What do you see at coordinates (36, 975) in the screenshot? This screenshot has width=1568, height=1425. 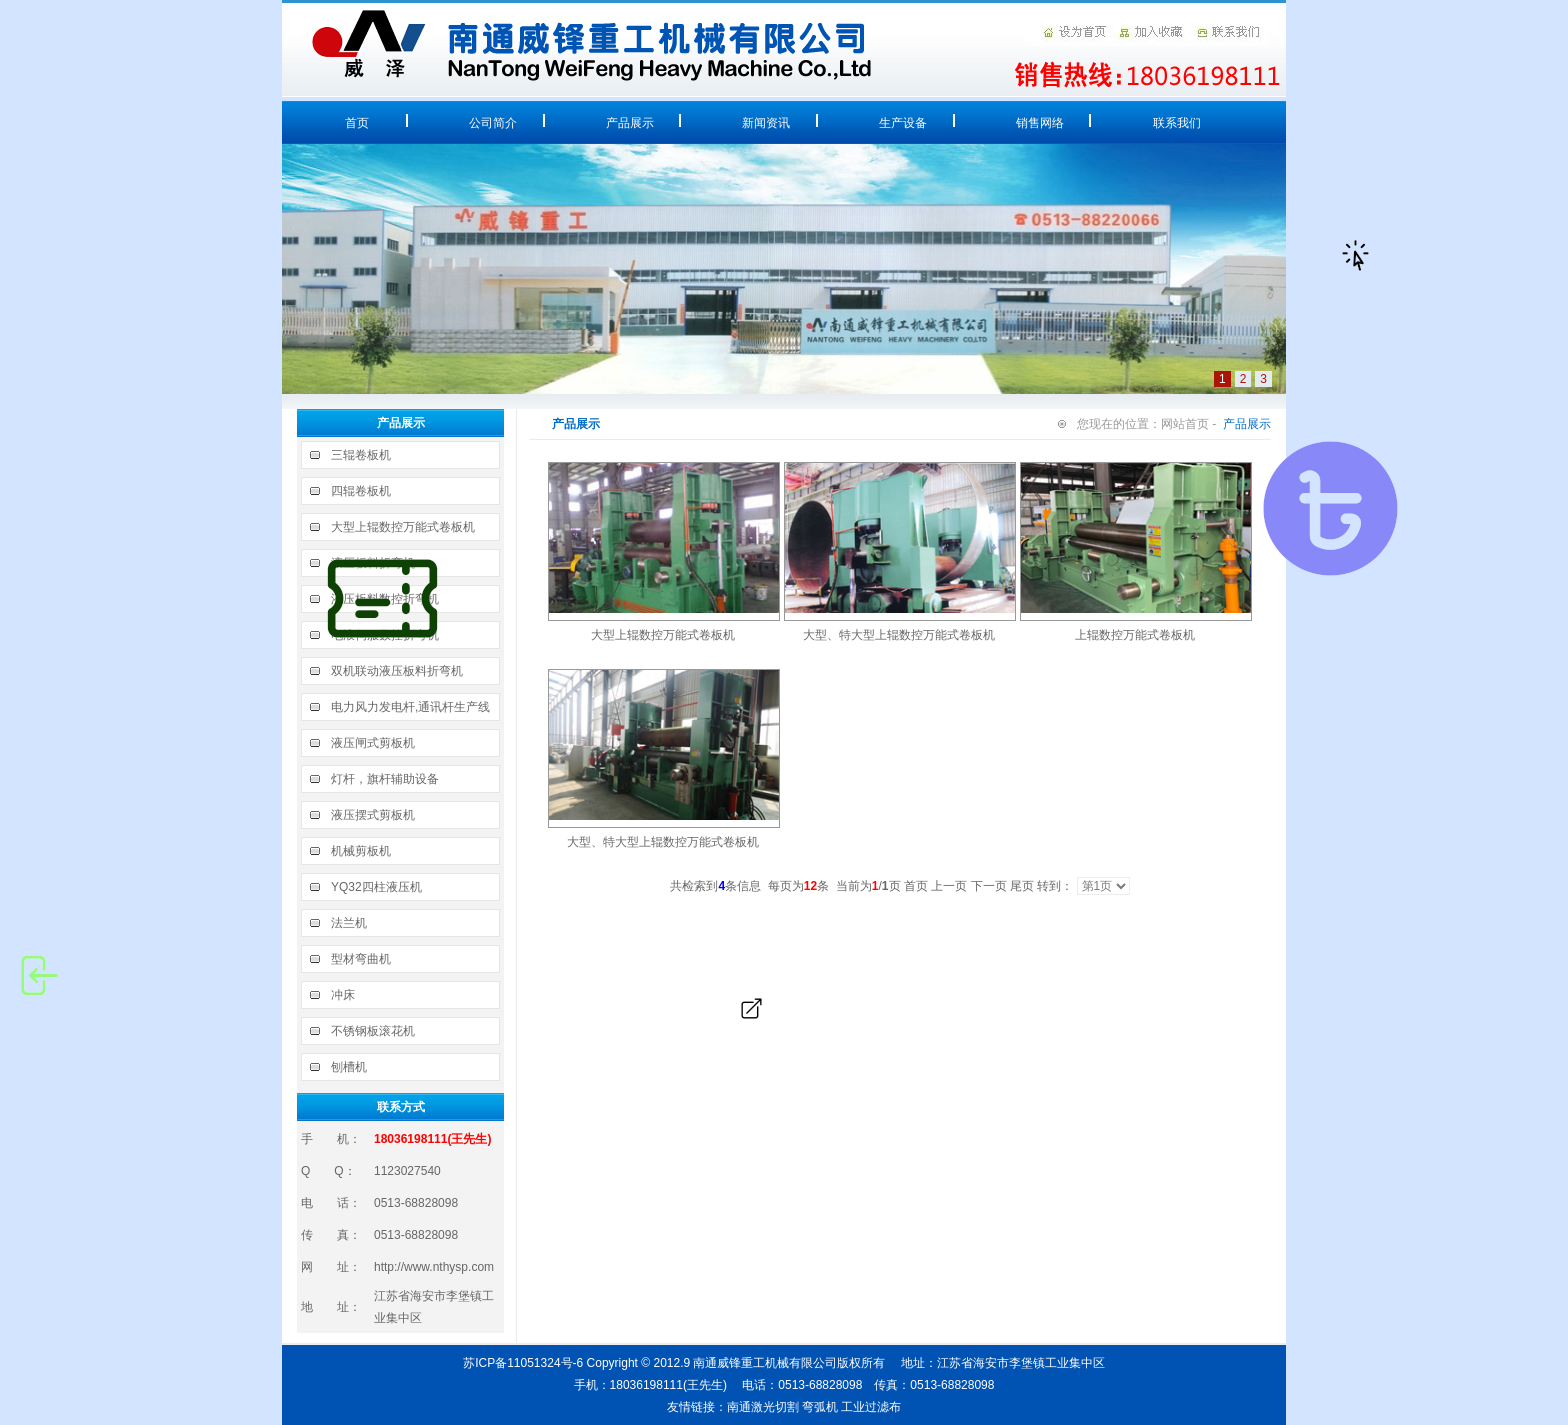 I see `log out of your account` at bounding box center [36, 975].